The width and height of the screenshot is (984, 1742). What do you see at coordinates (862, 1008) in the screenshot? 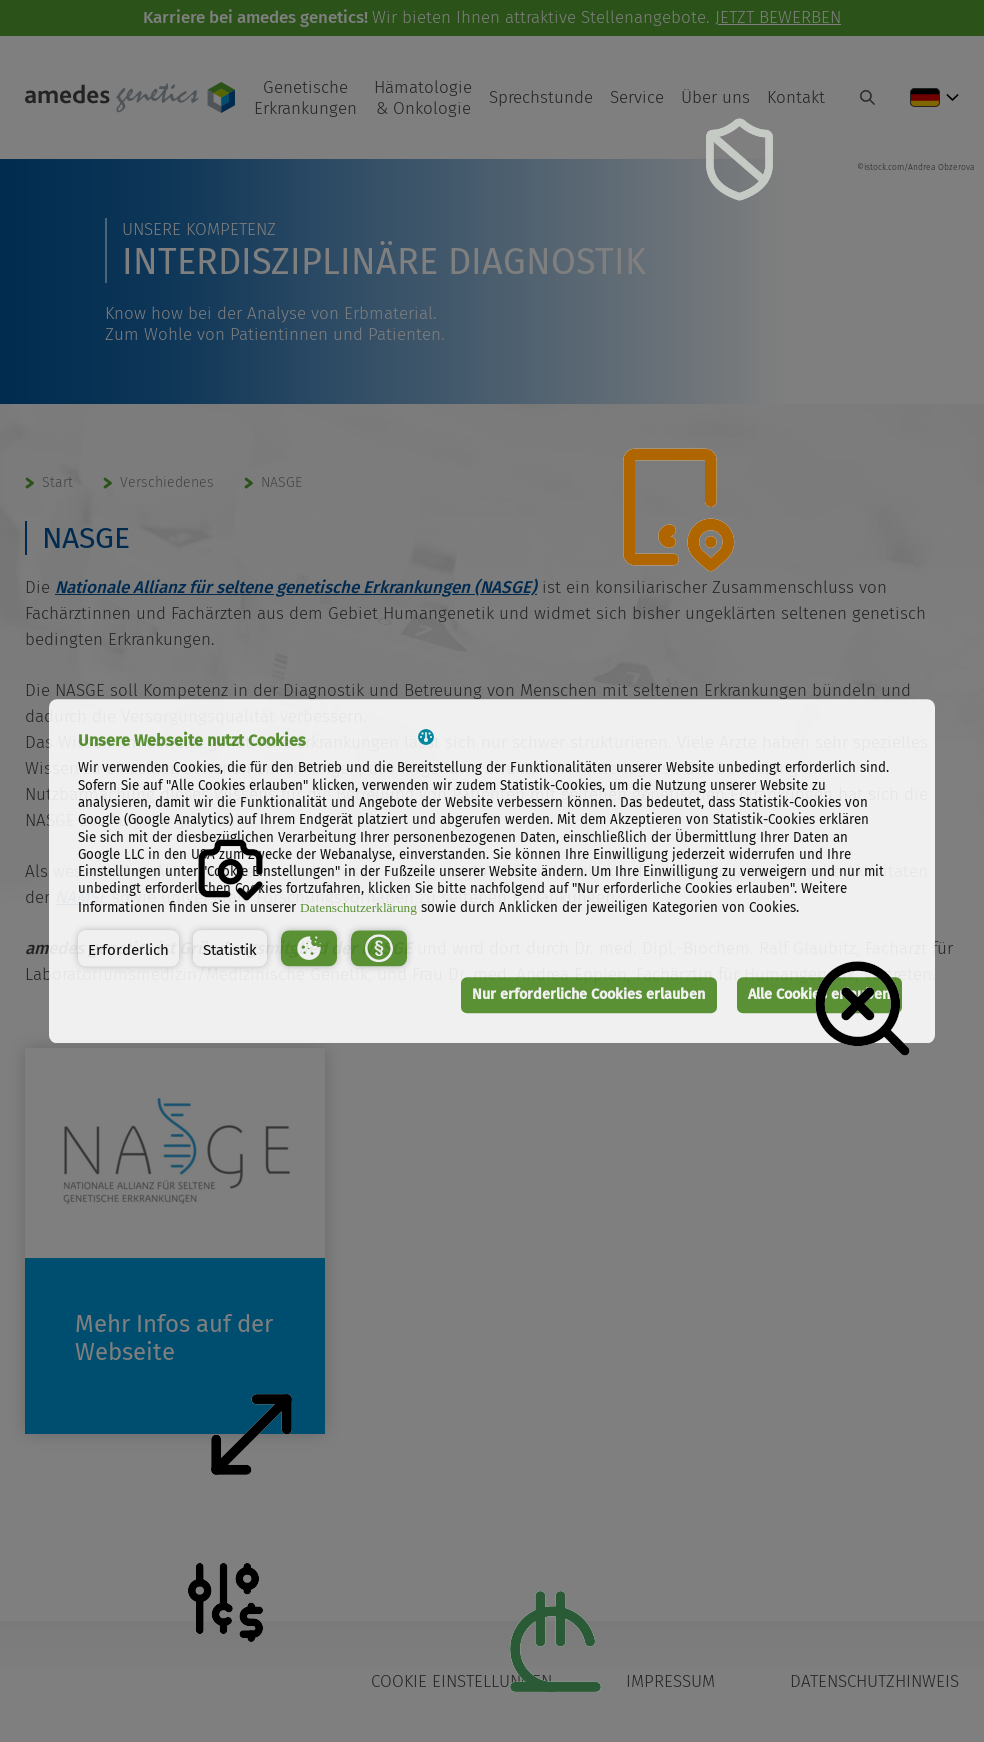
I see `clear search query` at bounding box center [862, 1008].